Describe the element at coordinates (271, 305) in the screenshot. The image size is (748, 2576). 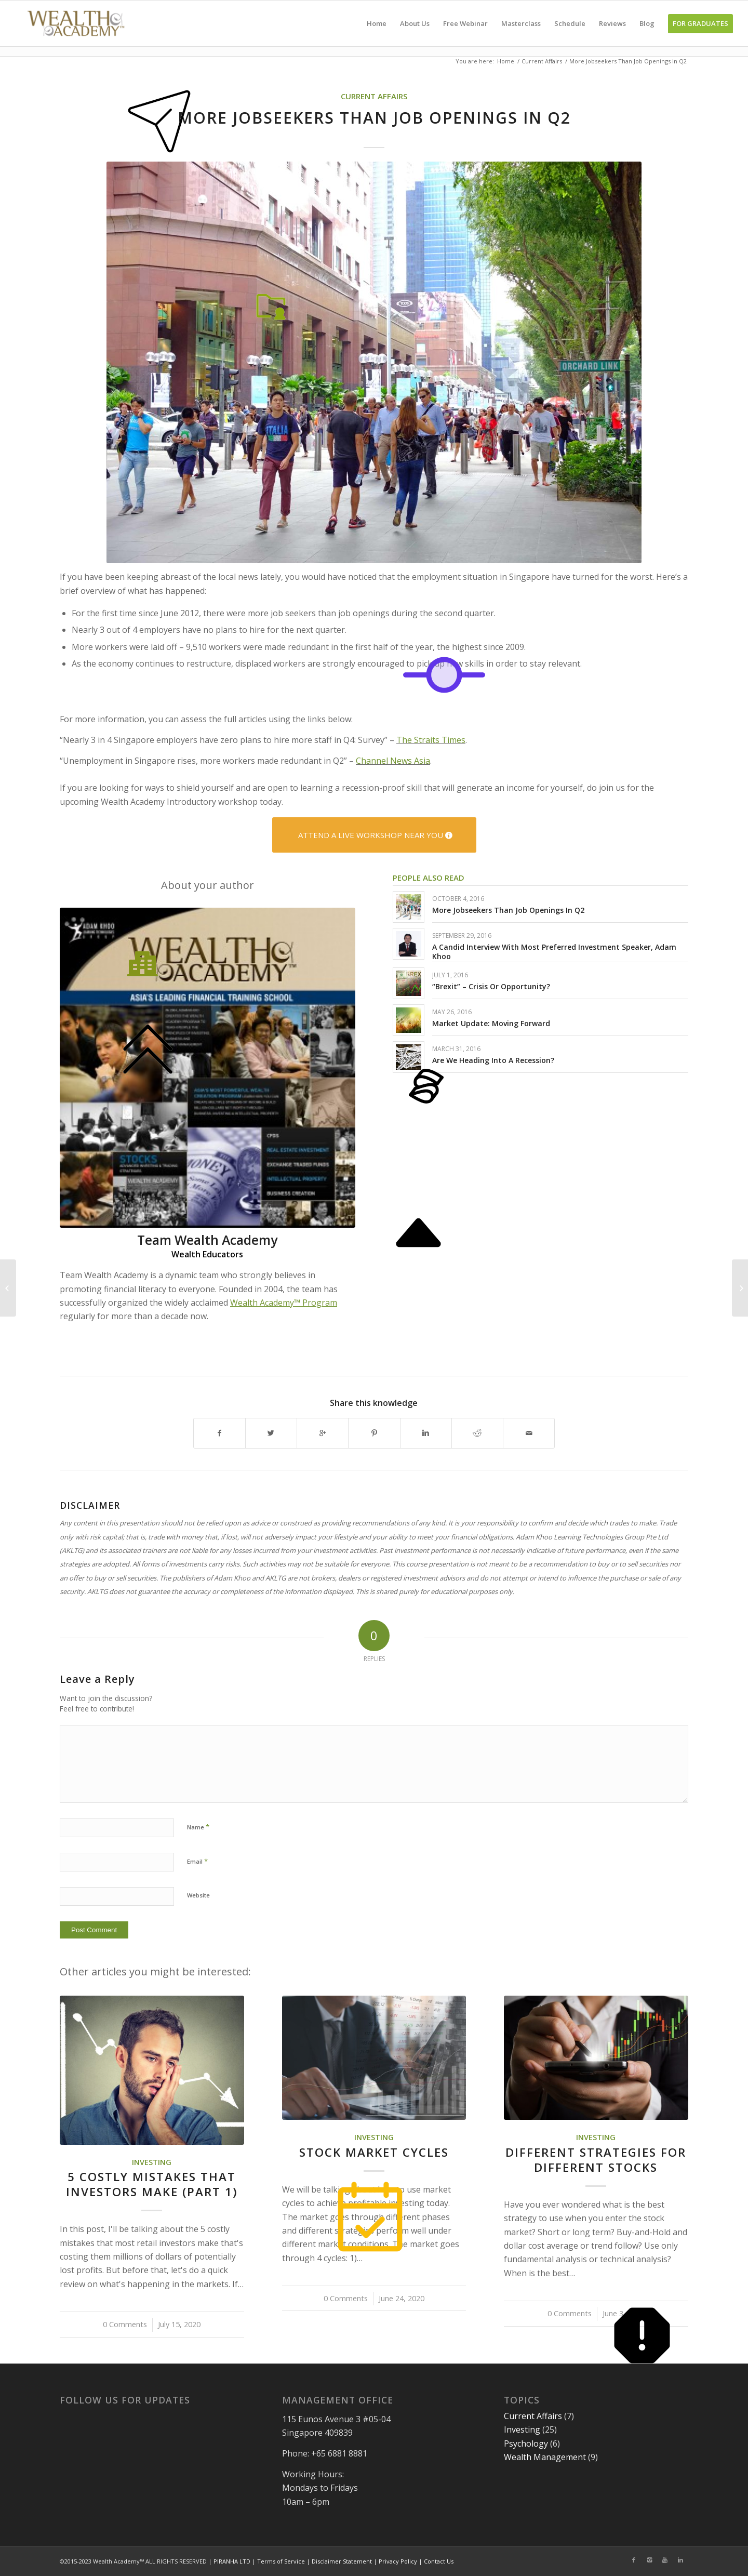
I see `access user profile folder` at that location.